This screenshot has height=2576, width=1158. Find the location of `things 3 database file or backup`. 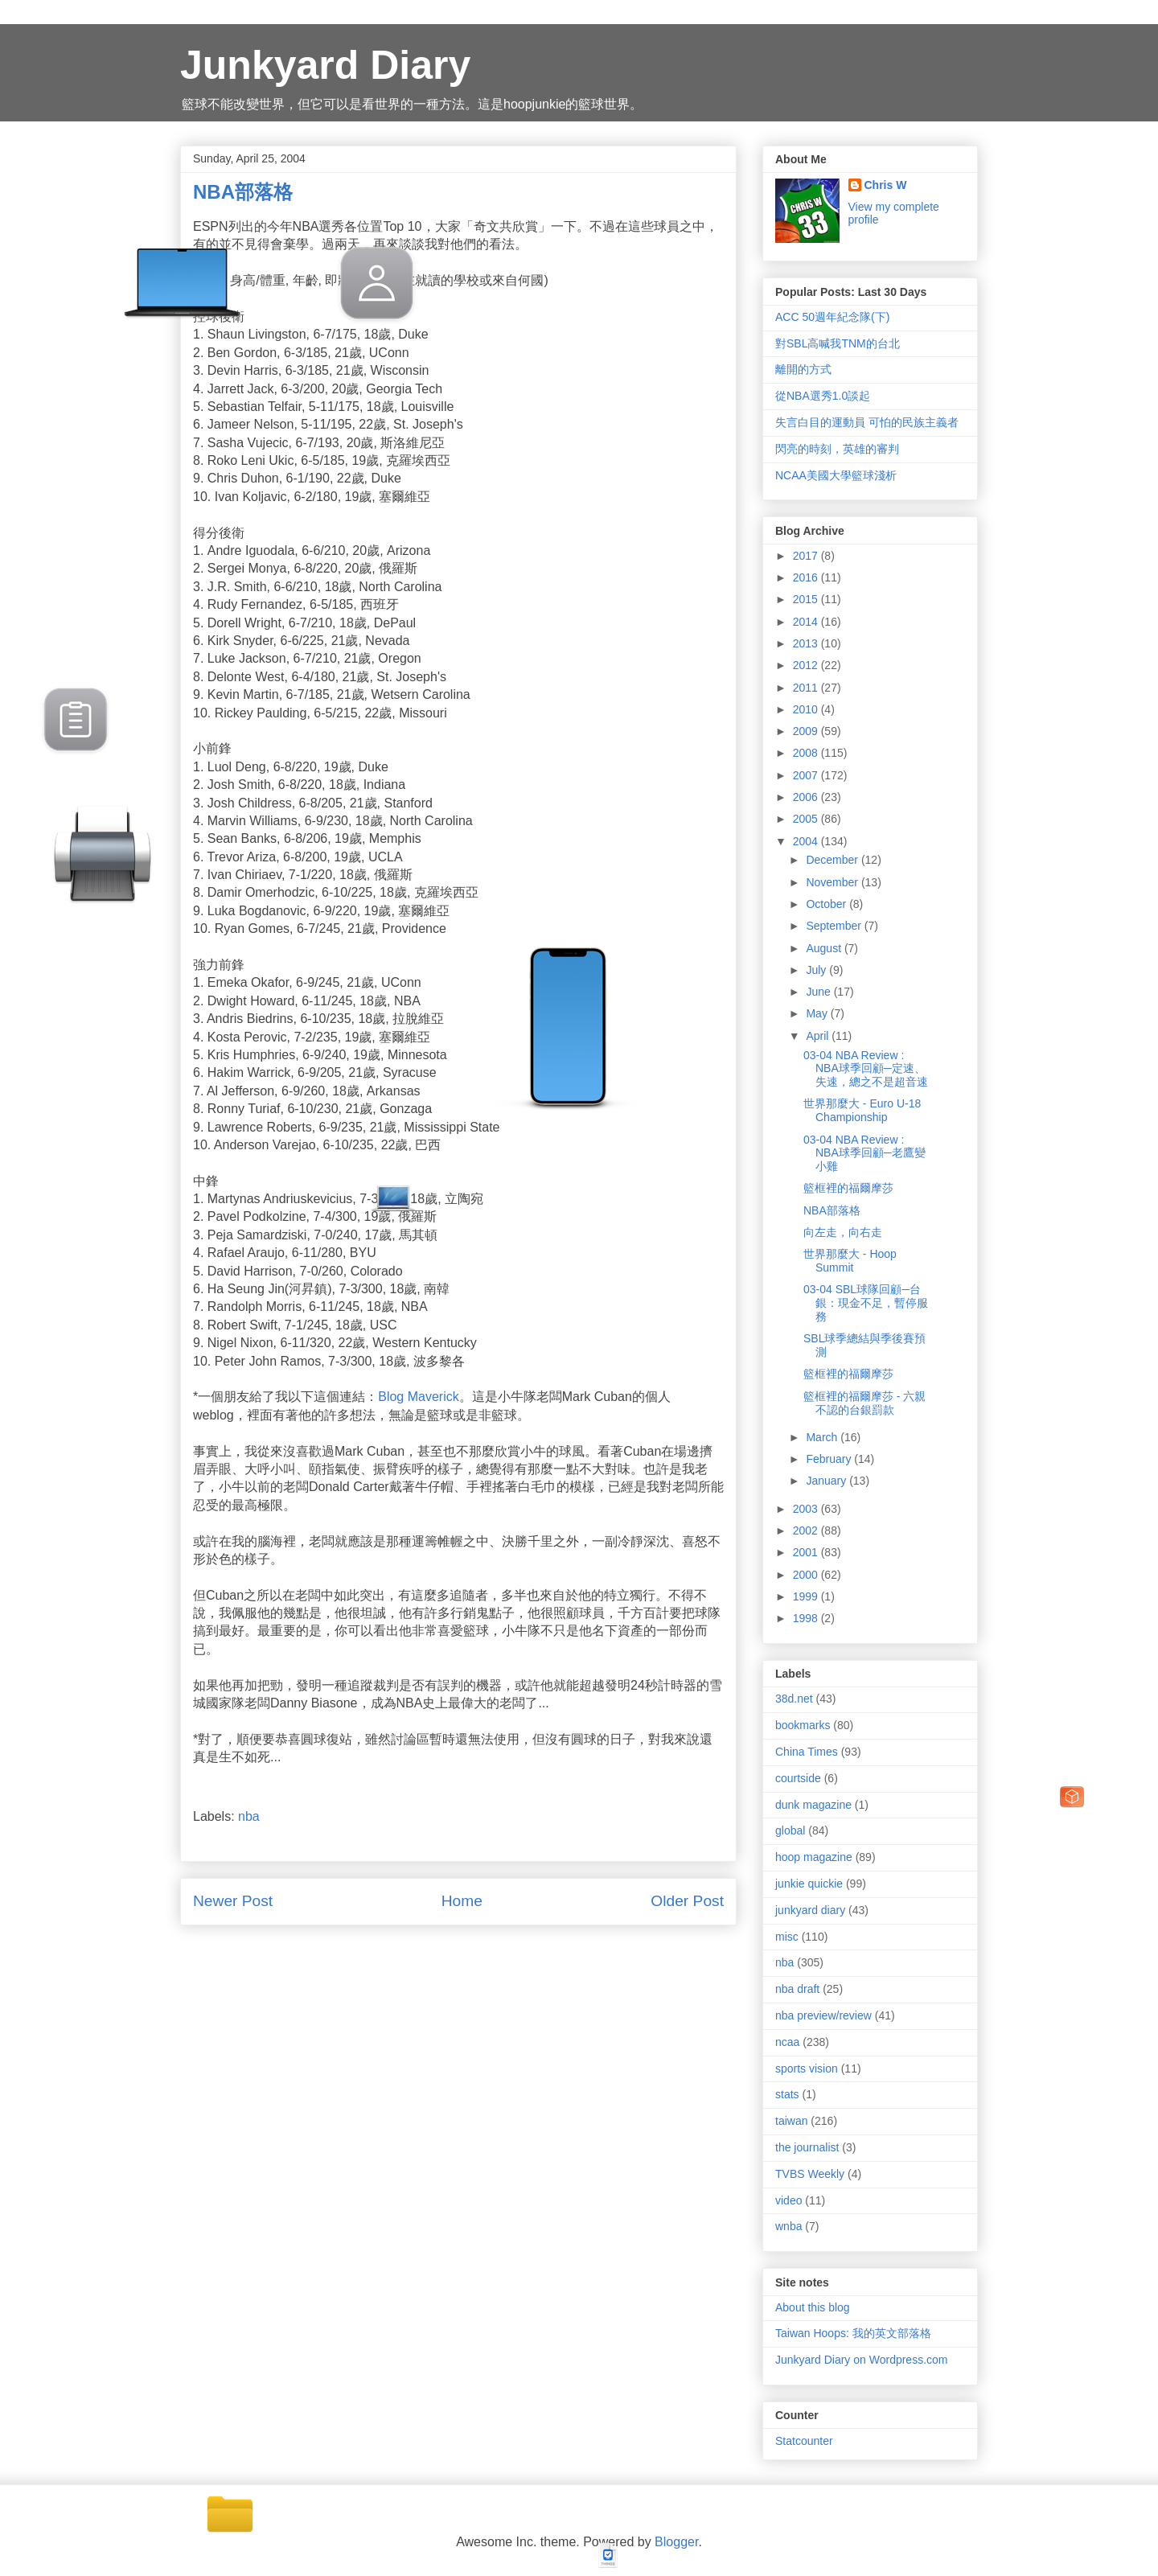

things 3 database file or backup is located at coordinates (608, 2555).